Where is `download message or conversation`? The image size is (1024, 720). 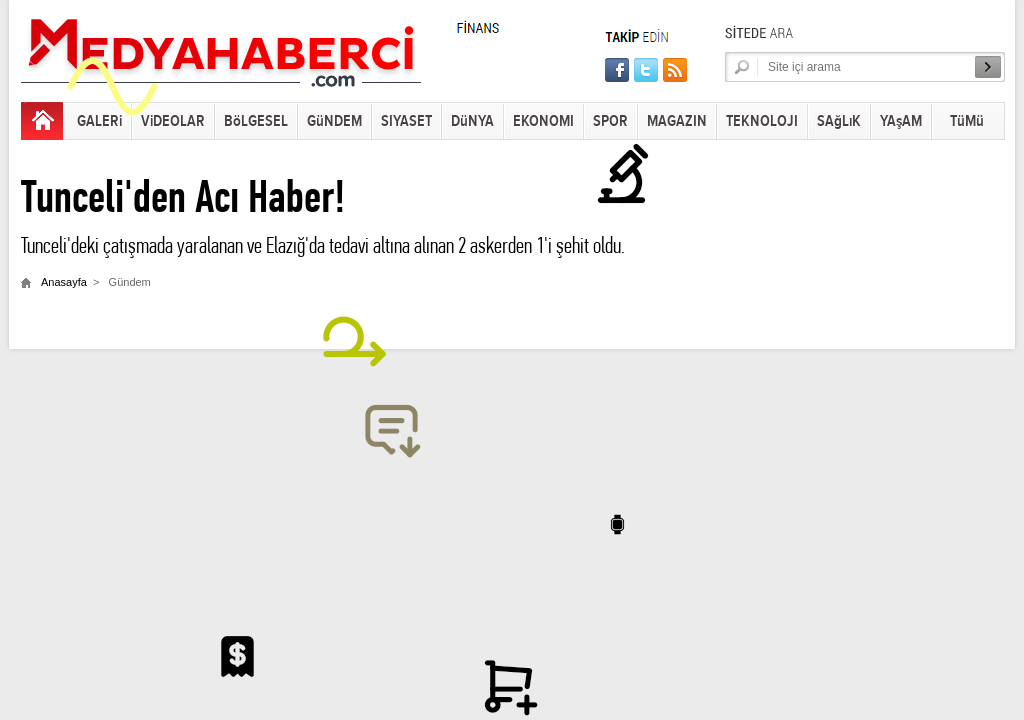
download message or conversation is located at coordinates (391, 428).